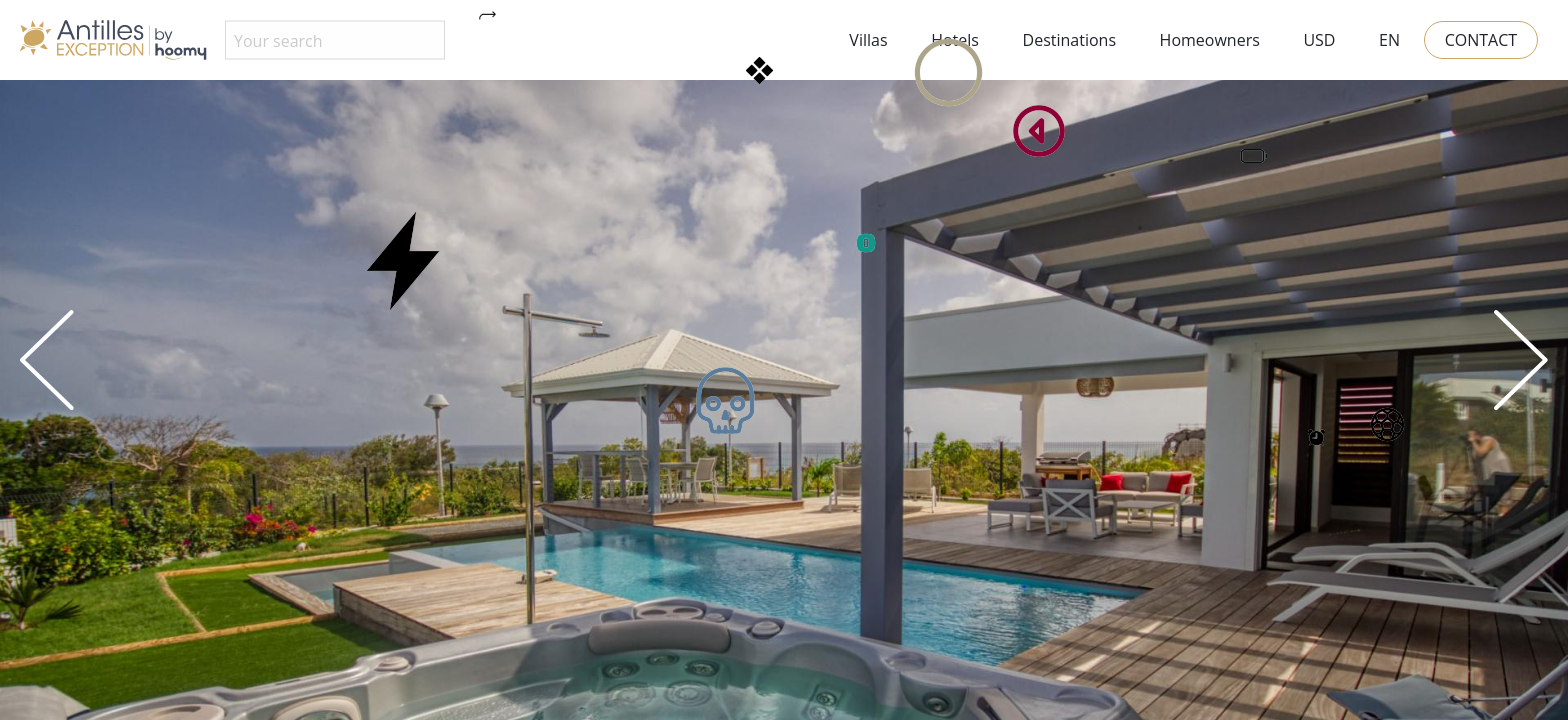 The image size is (1568, 720). Describe the element at coordinates (487, 15) in the screenshot. I see `forward or share this item` at that location.